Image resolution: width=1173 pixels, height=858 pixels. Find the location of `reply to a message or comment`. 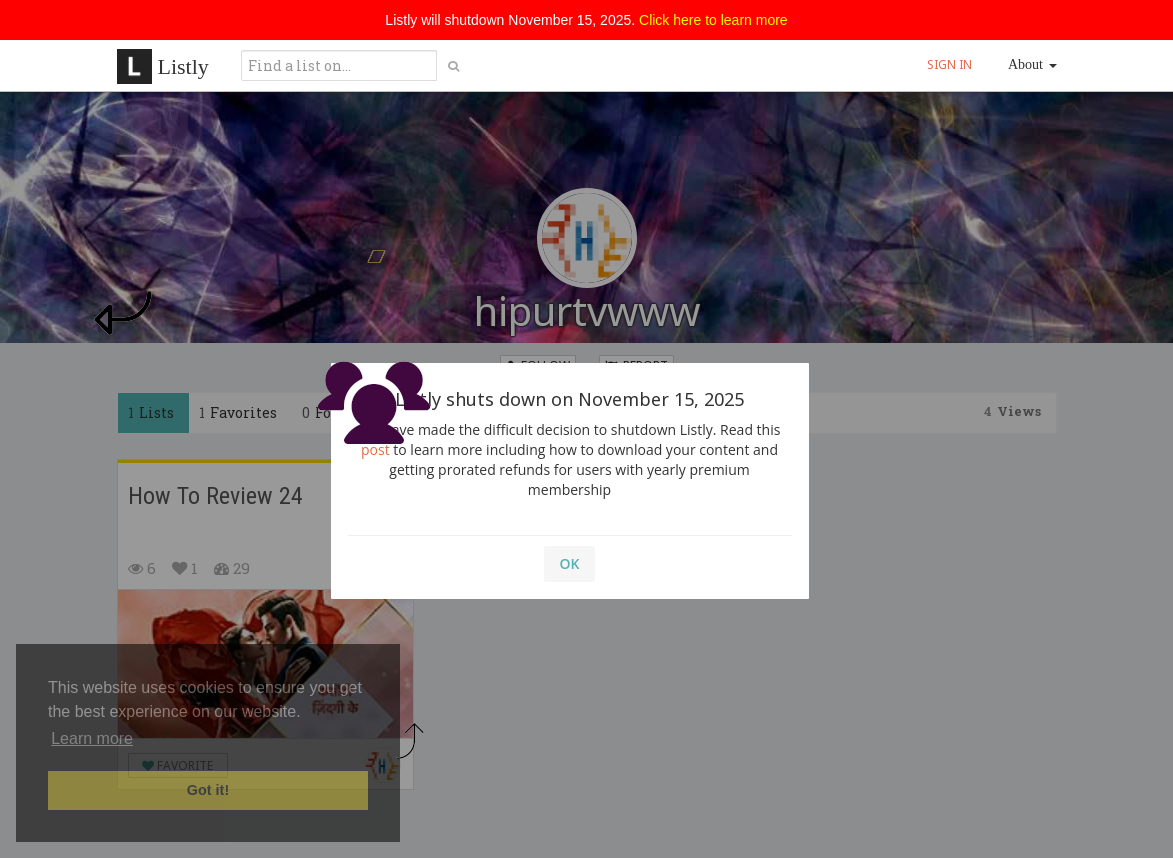

reply to a message or comment is located at coordinates (123, 313).